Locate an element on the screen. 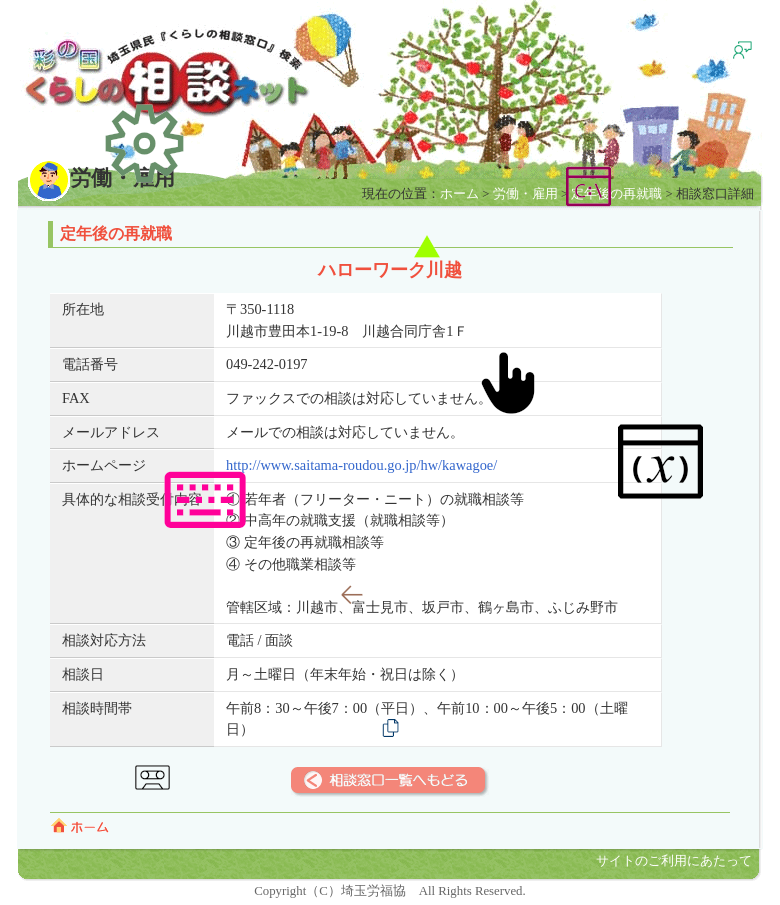 The image size is (780, 905). access settings or preferences is located at coordinates (144, 143).